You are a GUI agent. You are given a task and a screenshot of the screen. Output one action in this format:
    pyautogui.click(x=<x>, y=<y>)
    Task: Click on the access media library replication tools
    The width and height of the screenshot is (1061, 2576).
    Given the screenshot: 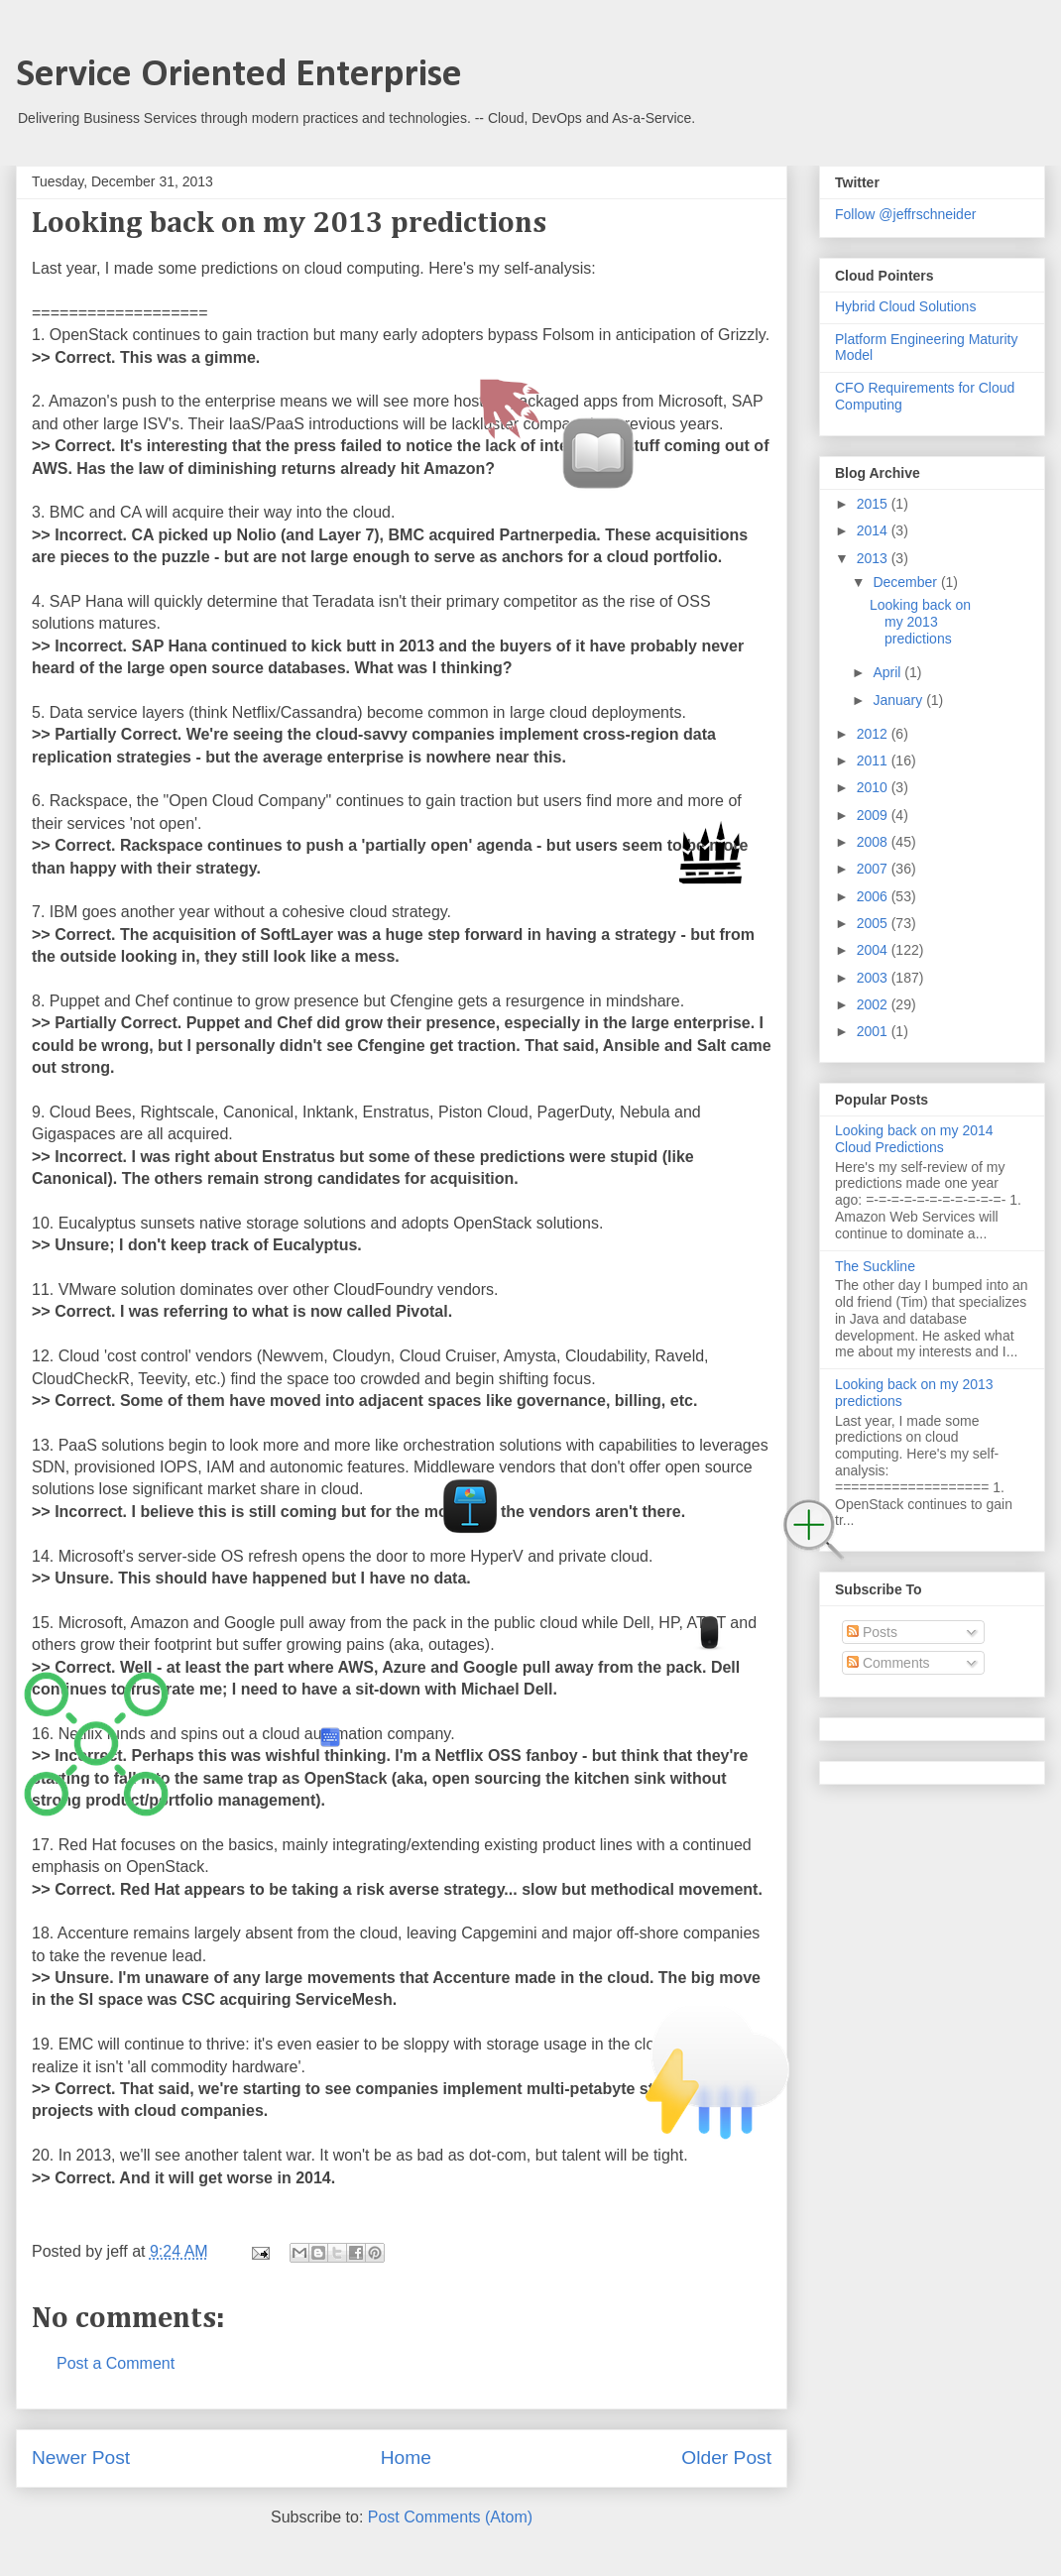 What is the action you would take?
    pyautogui.click(x=96, y=1744)
    